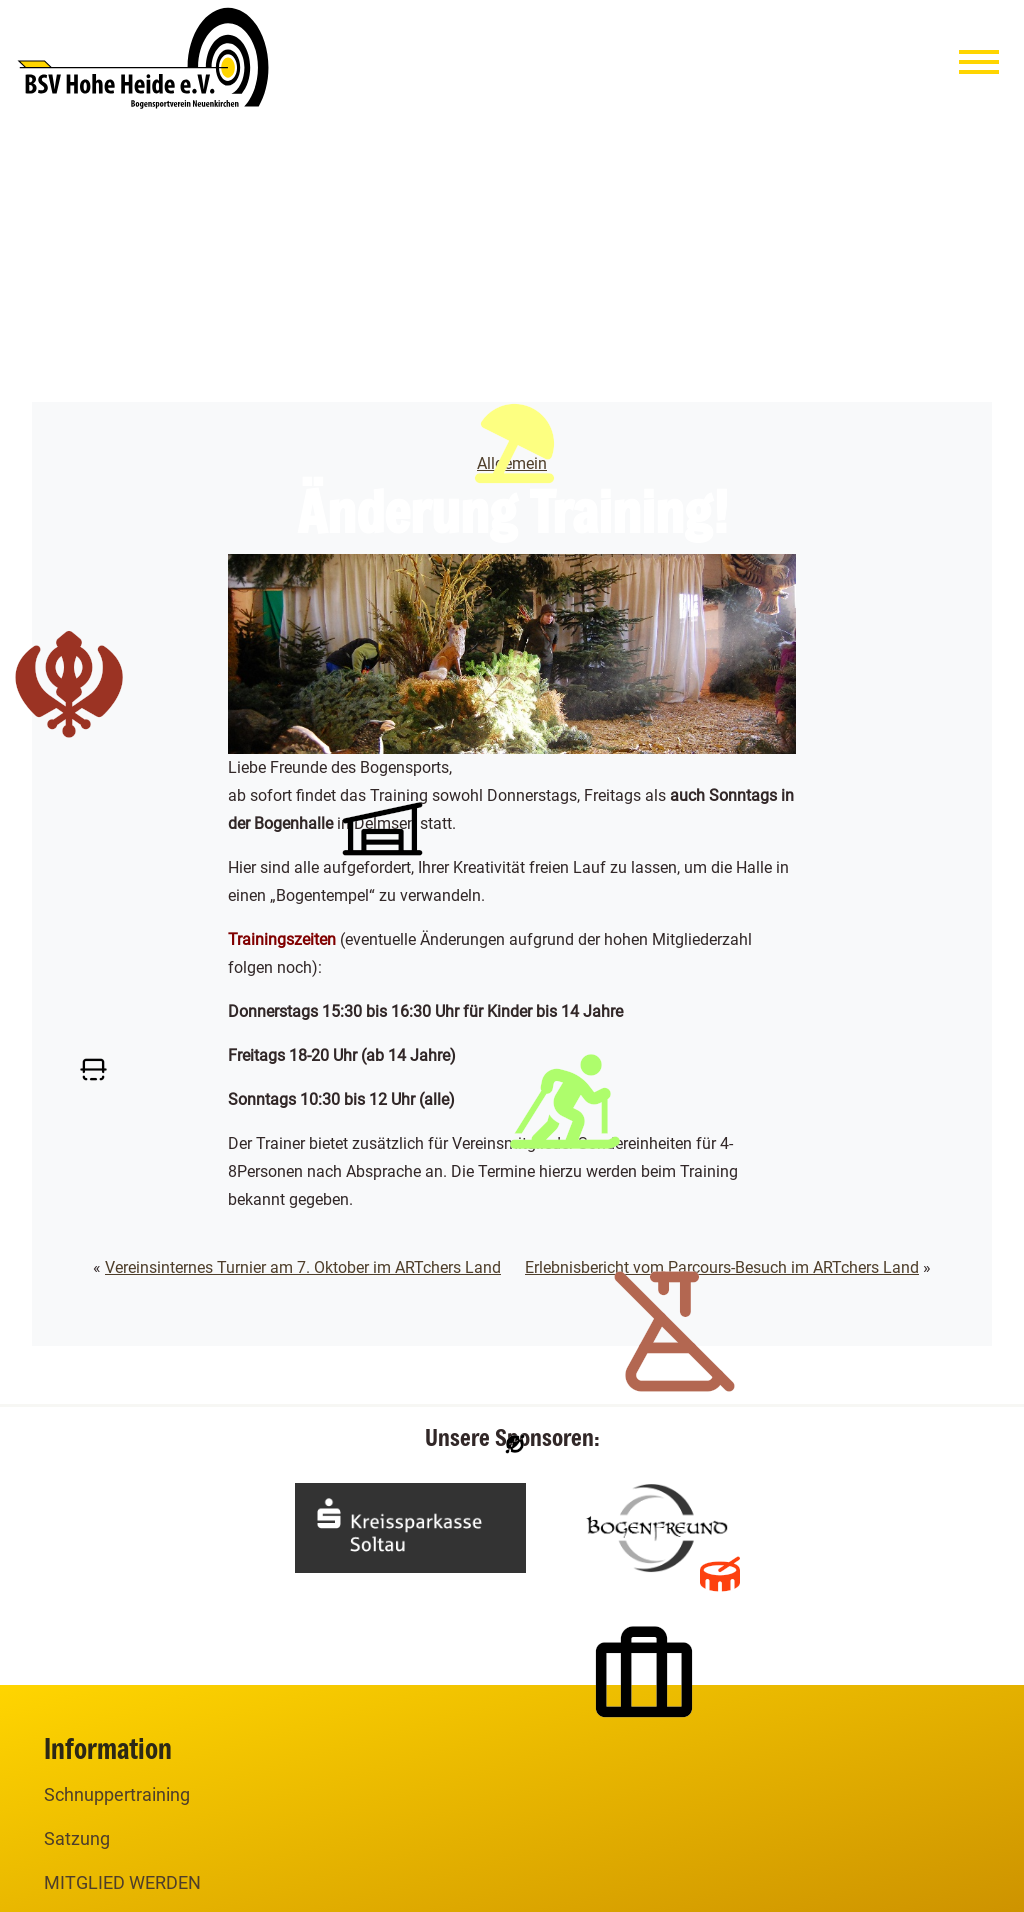 This screenshot has height=1912, width=1024. What do you see at coordinates (674, 1331) in the screenshot?
I see `disable lab or experimental features` at bounding box center [674, 1331].